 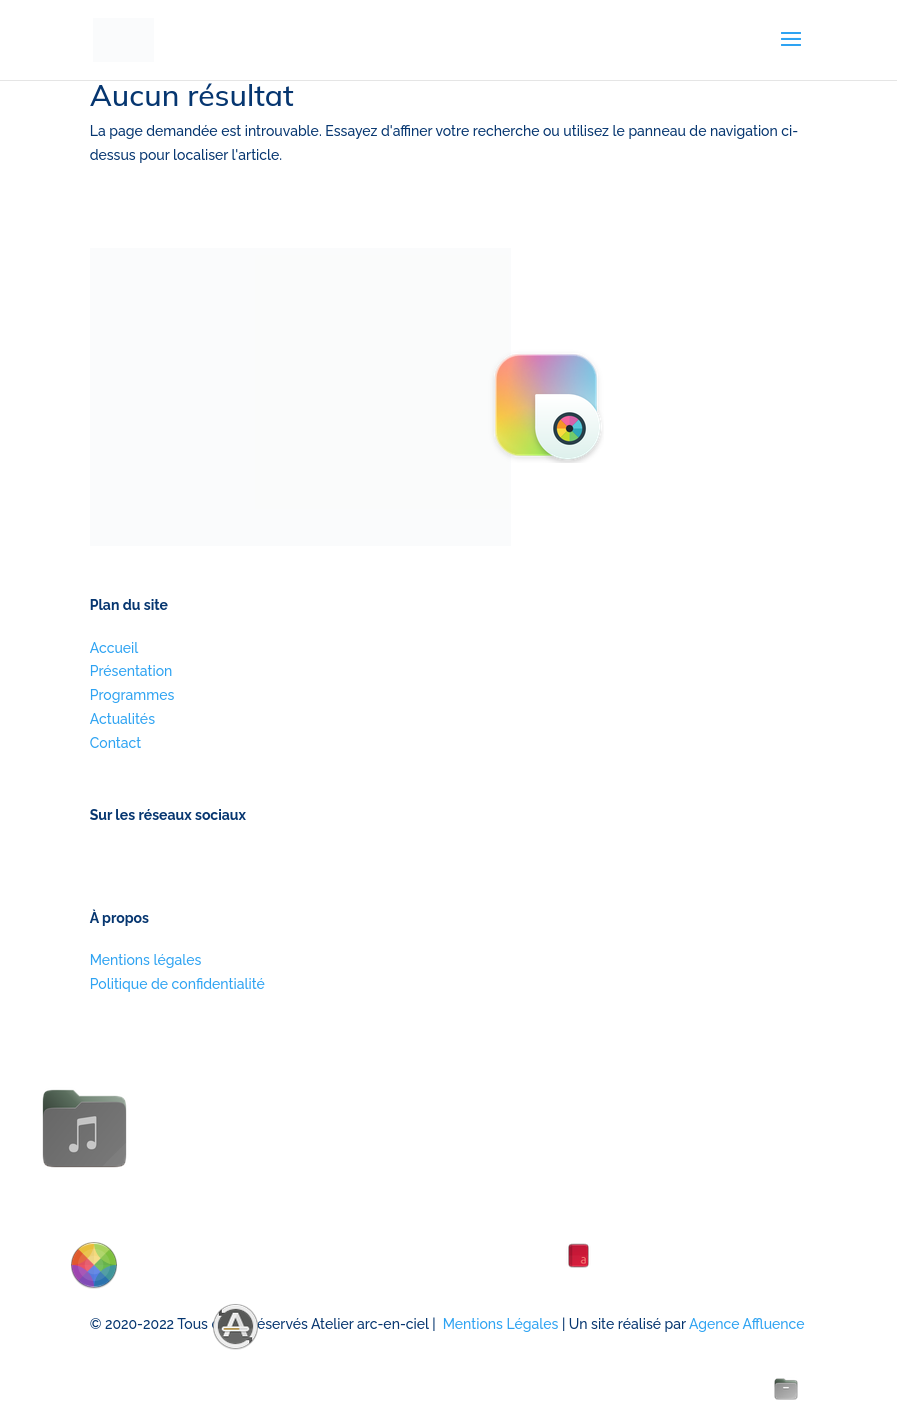 What do you see at coordinates (546, 405) in the screenshot?
I see `open colorgrab color picker app` at bounding box center [546, 405].